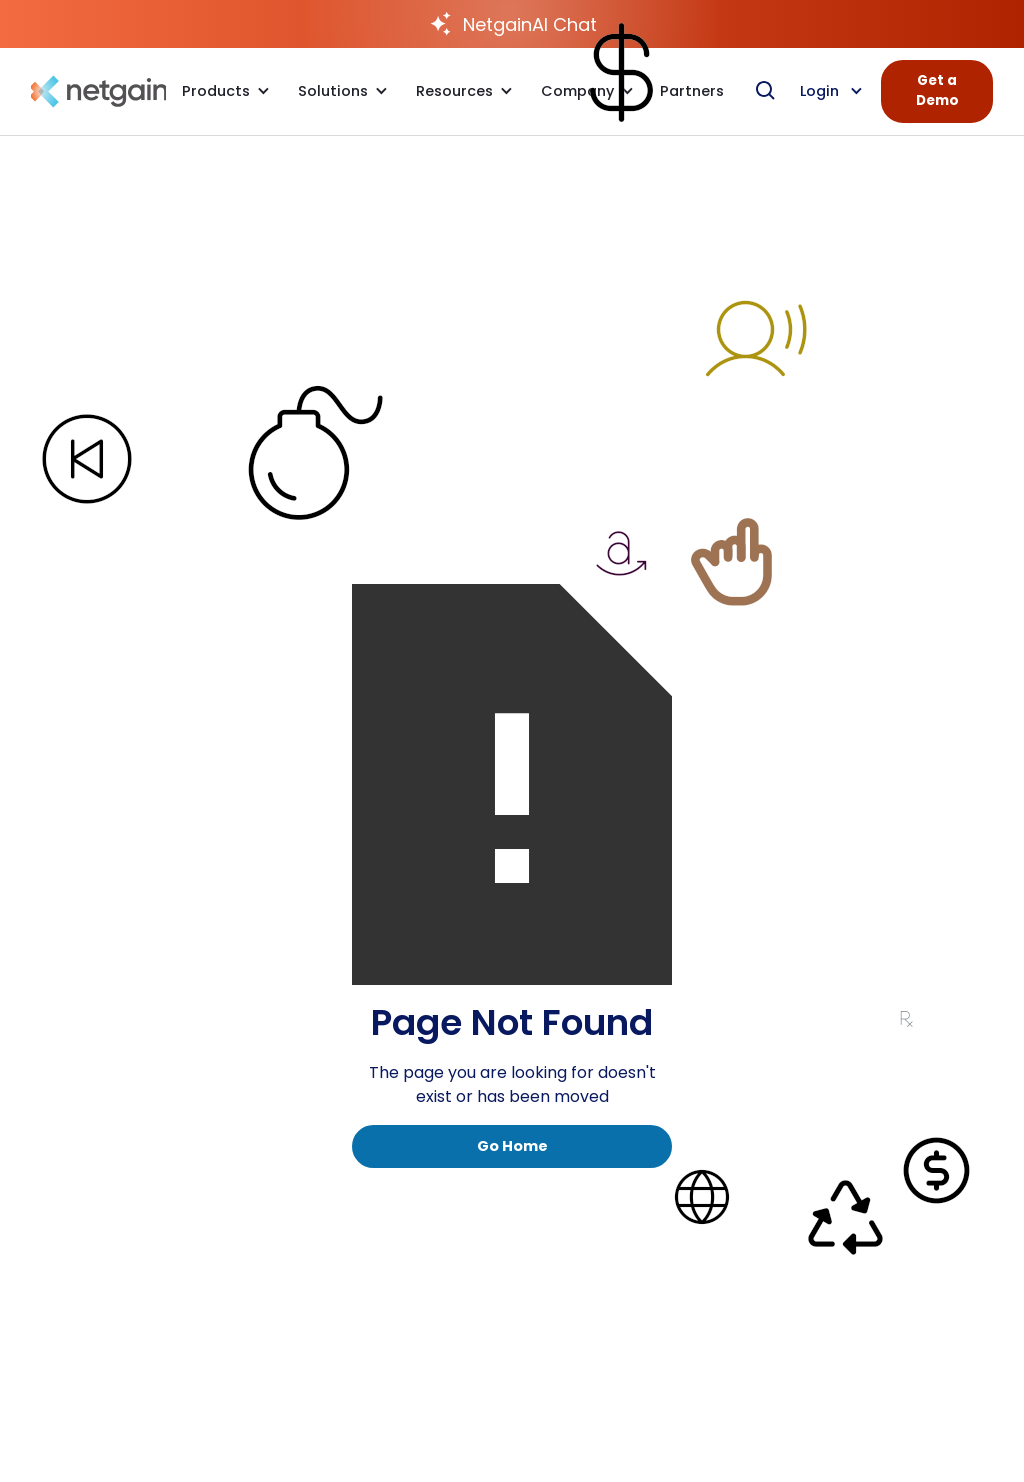 The height and width of the screenshot is (1482, 1024). I want to click on visit amazon.com, so click(619, 552).